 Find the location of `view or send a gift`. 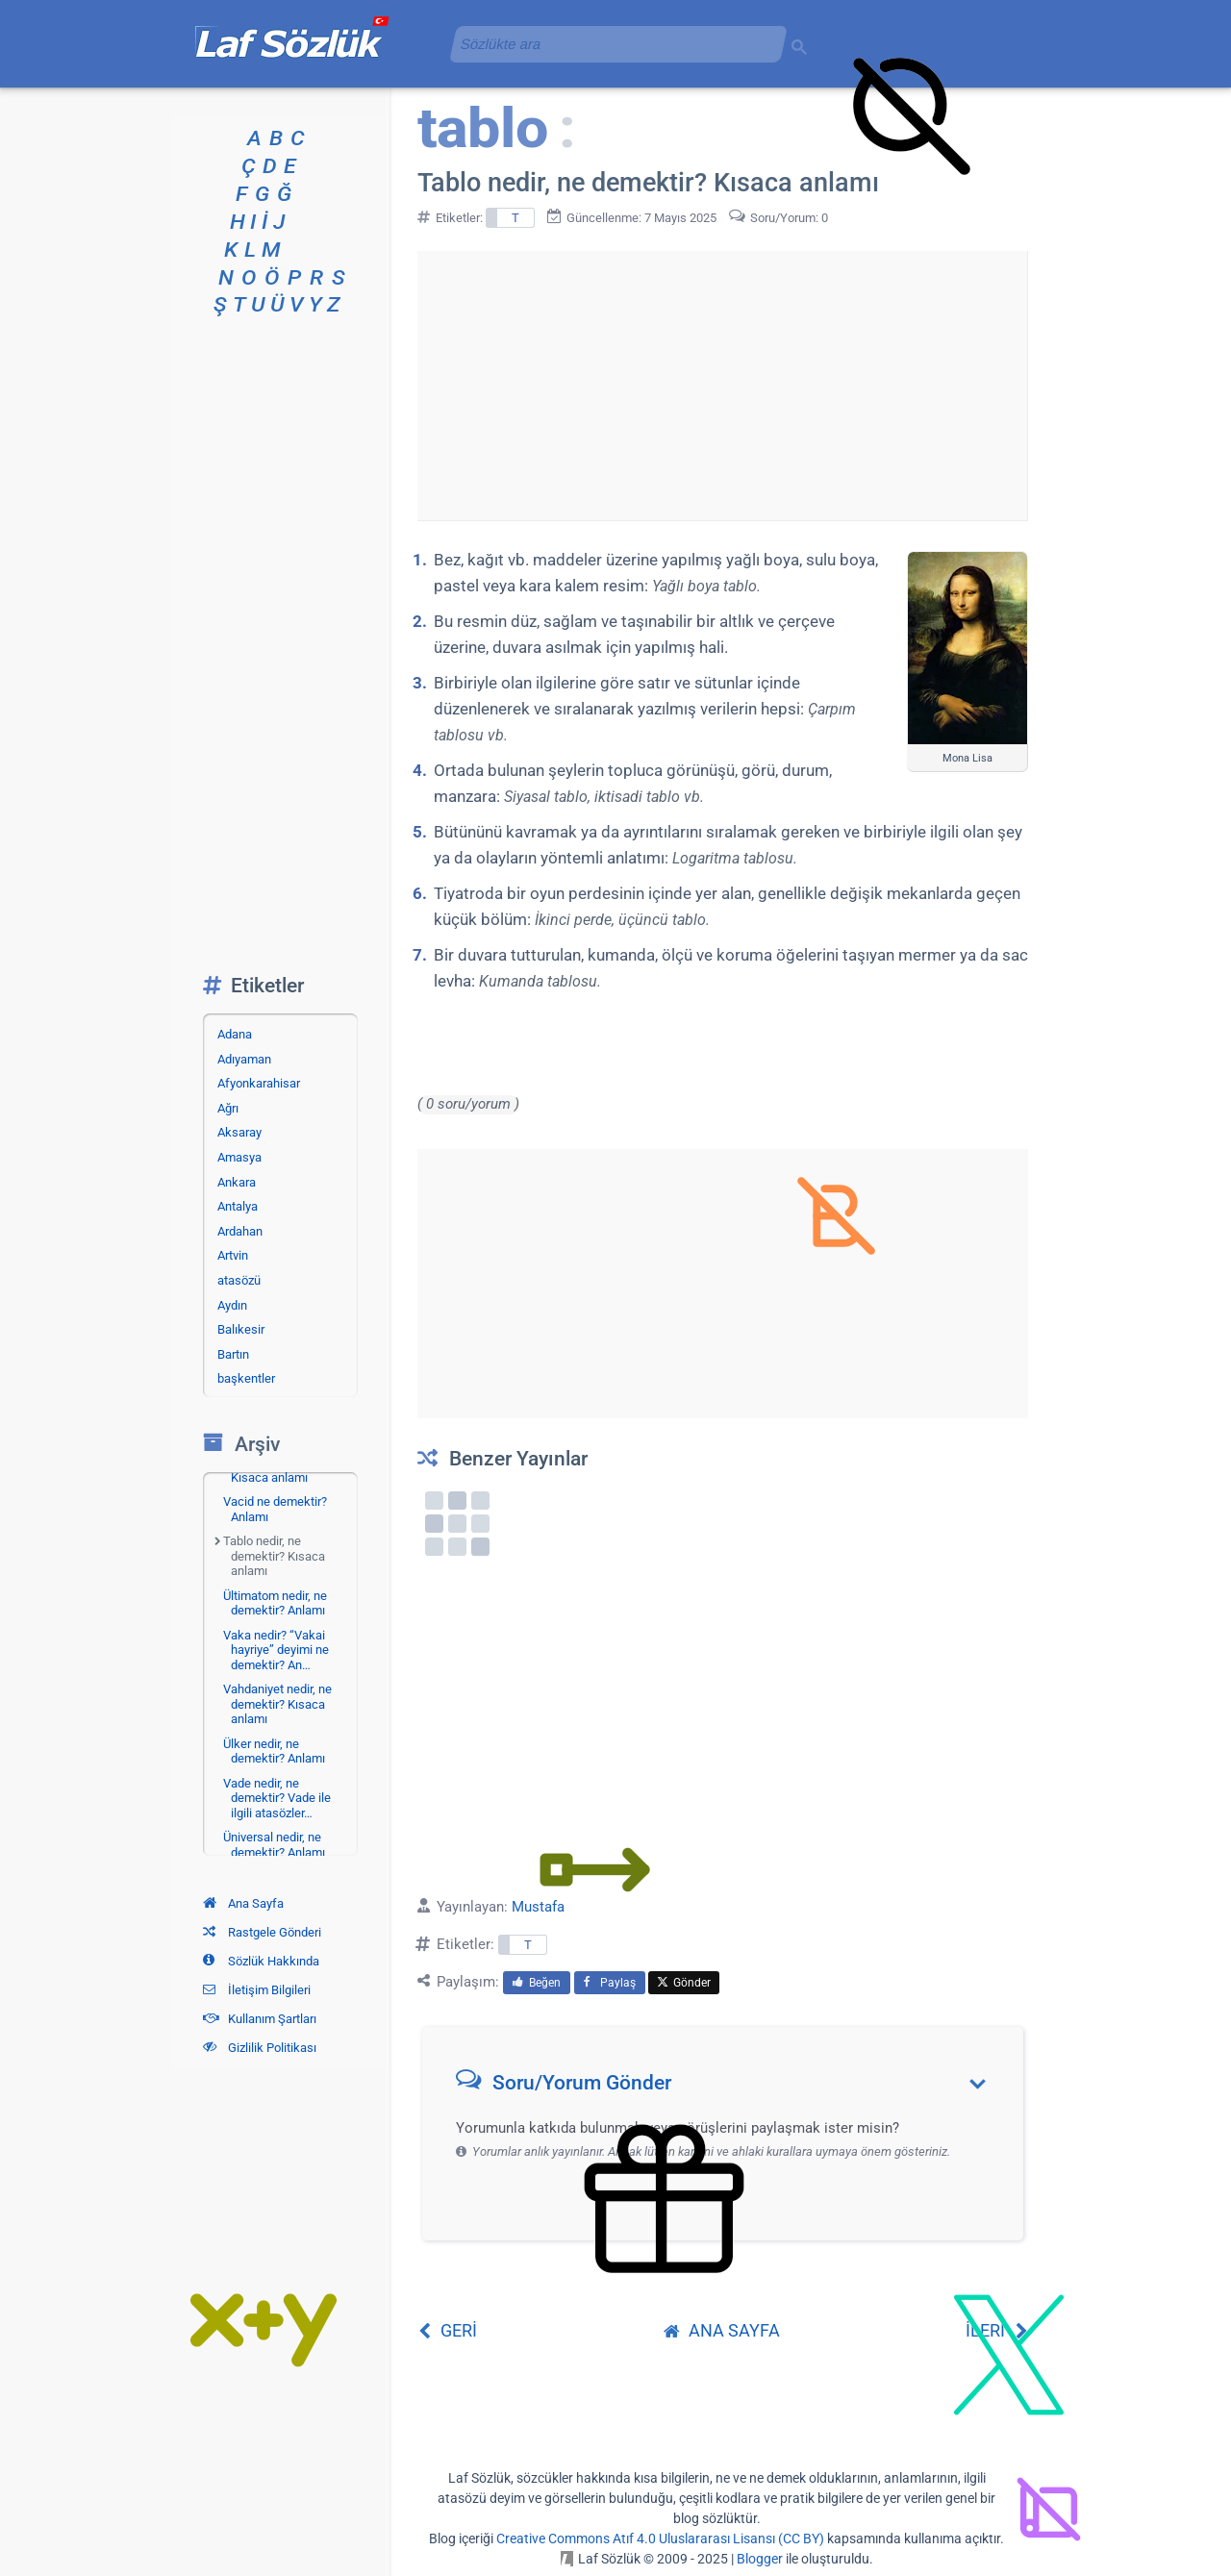

view or send a gift is located at coordinates (664, 2199).